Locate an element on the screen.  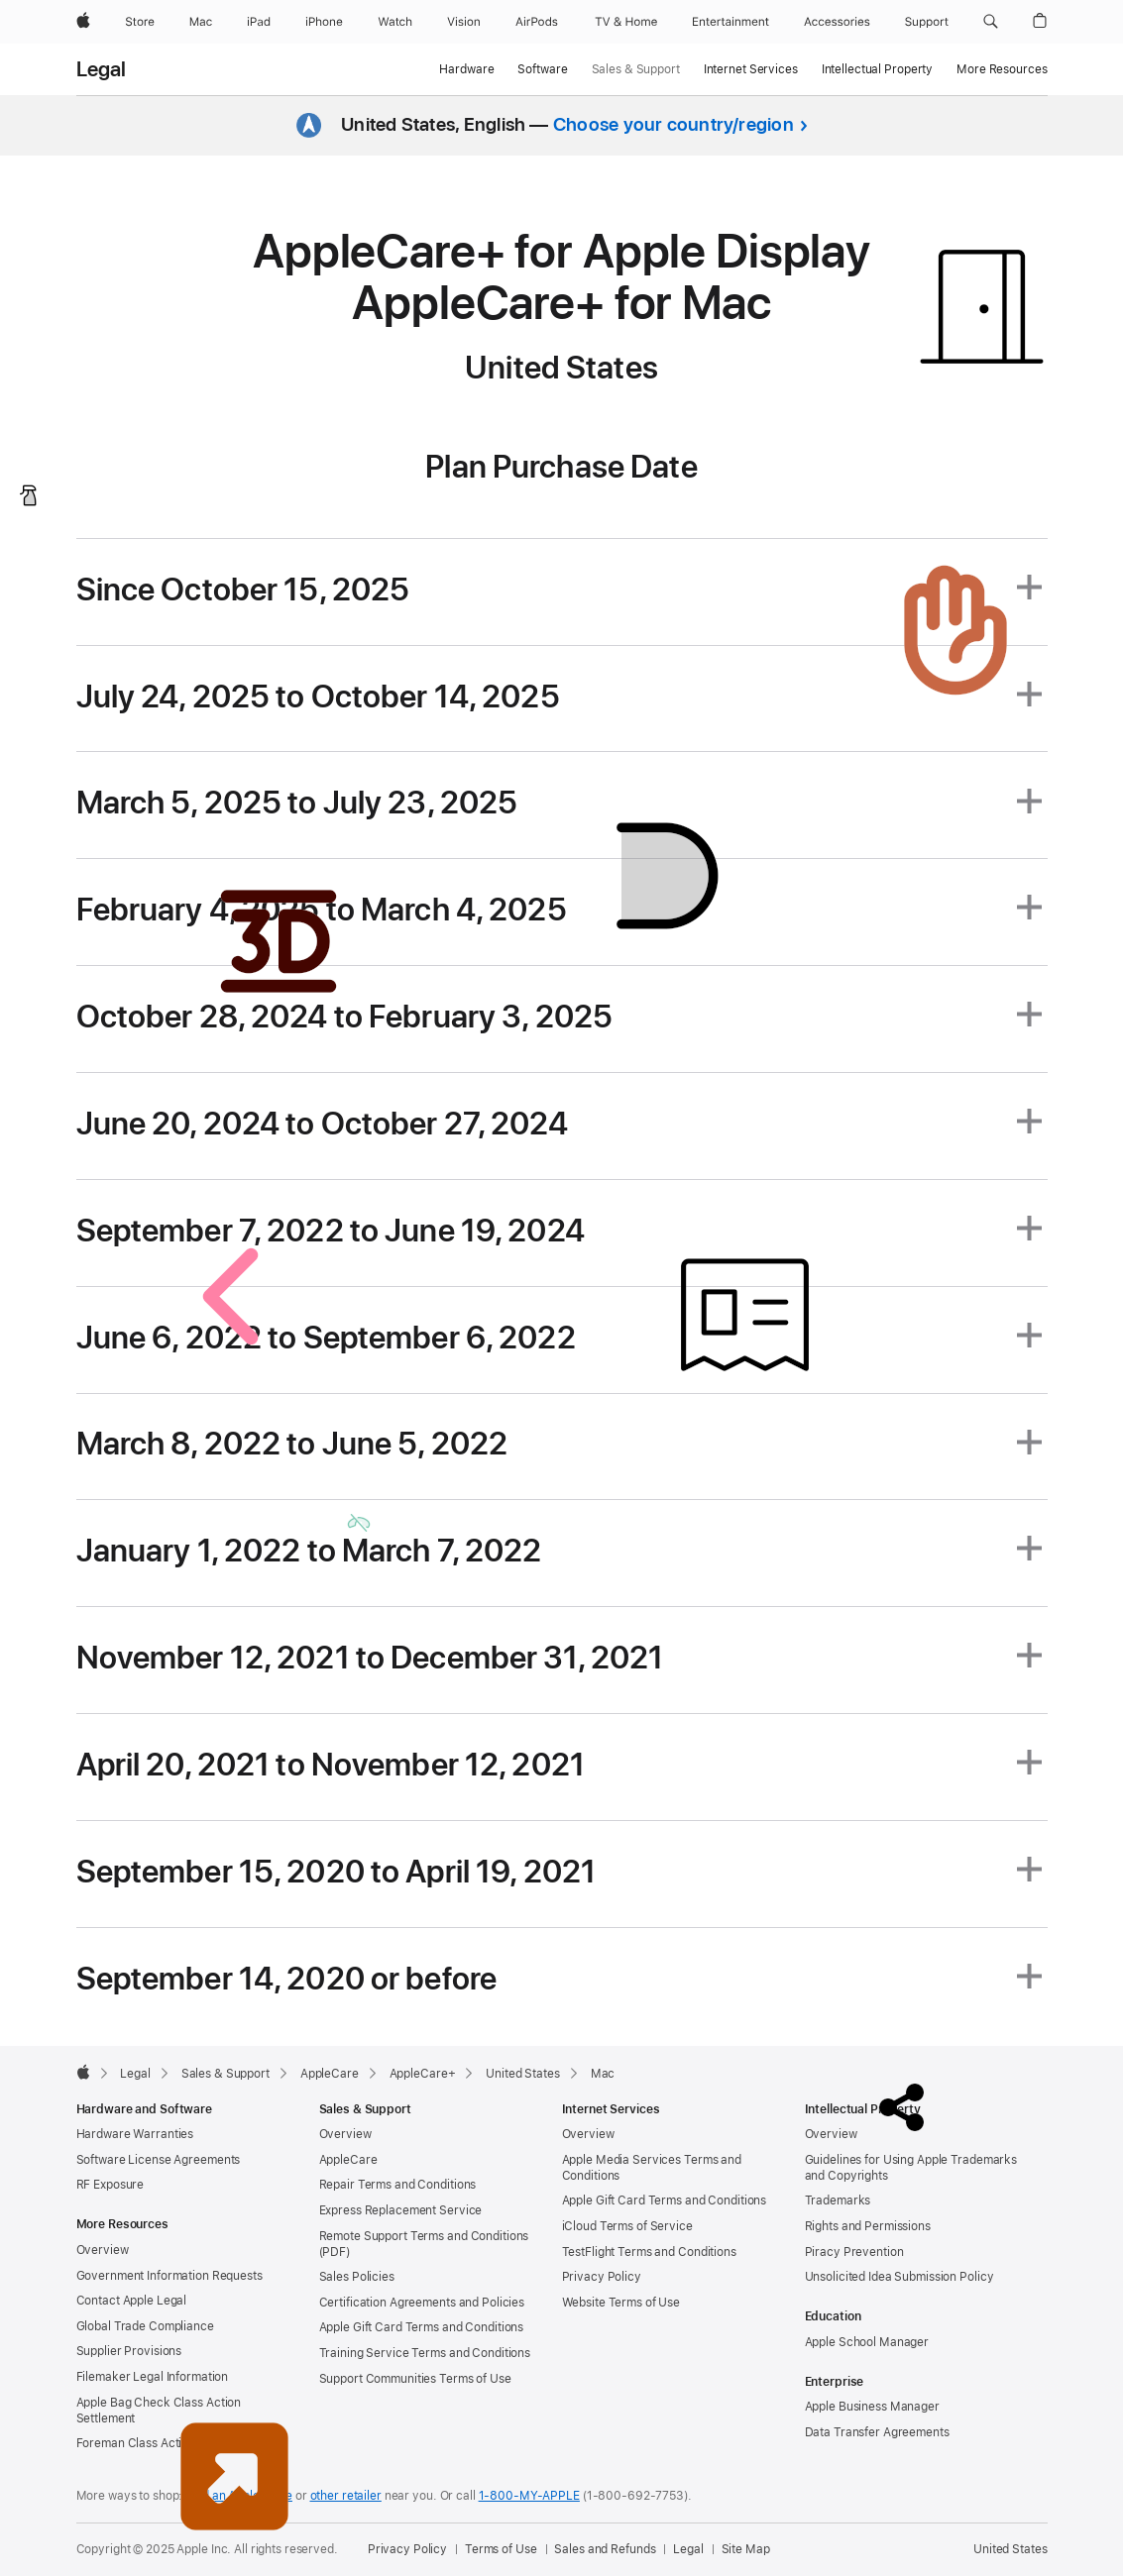
stop or pause an action is located at coordinates (955, 630).